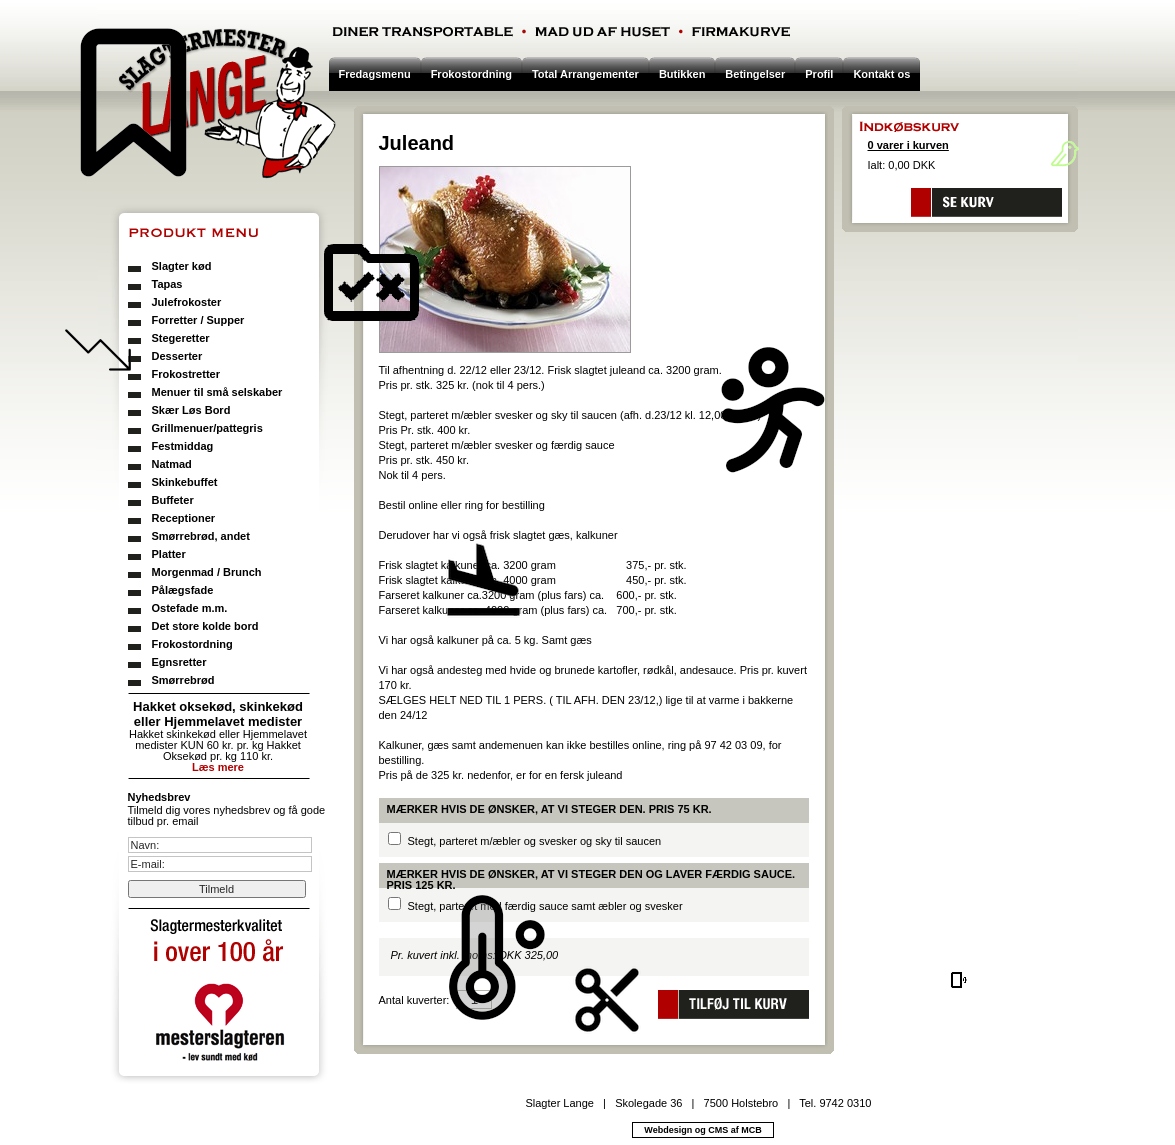  Describe the element at coordinates (371, 282) in the screenshot. I see `access folder with validation rules` at that location.